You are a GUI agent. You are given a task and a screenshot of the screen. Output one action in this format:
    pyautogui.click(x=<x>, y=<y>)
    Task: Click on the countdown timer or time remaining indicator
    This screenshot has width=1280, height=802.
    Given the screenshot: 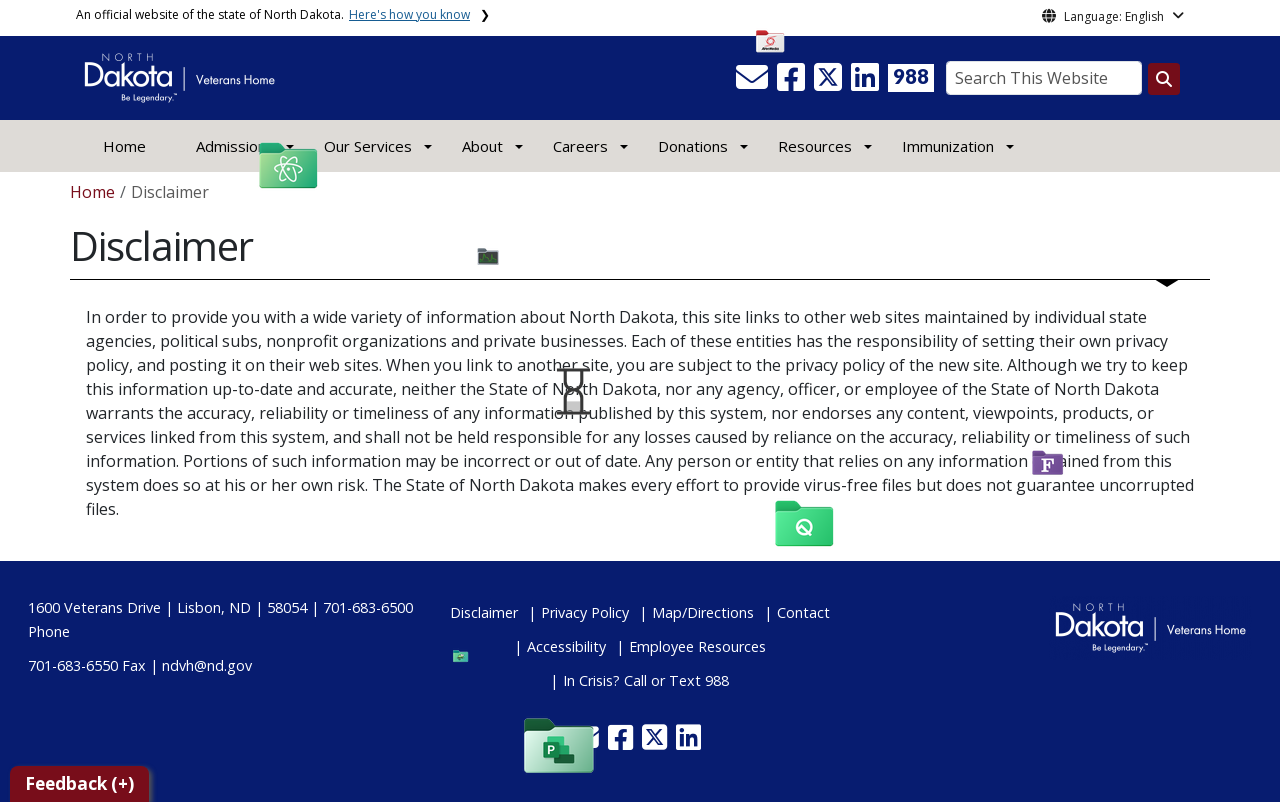 What is the action you would take?
    pyautogui.click(x=573, y=391)
    